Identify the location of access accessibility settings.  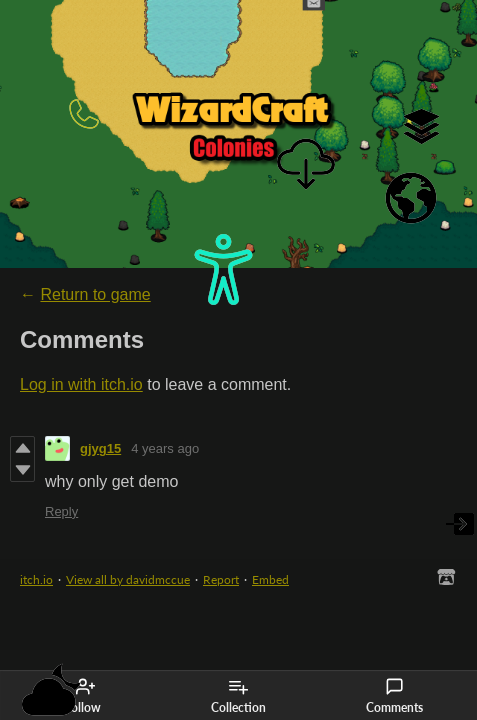
(223, 269).